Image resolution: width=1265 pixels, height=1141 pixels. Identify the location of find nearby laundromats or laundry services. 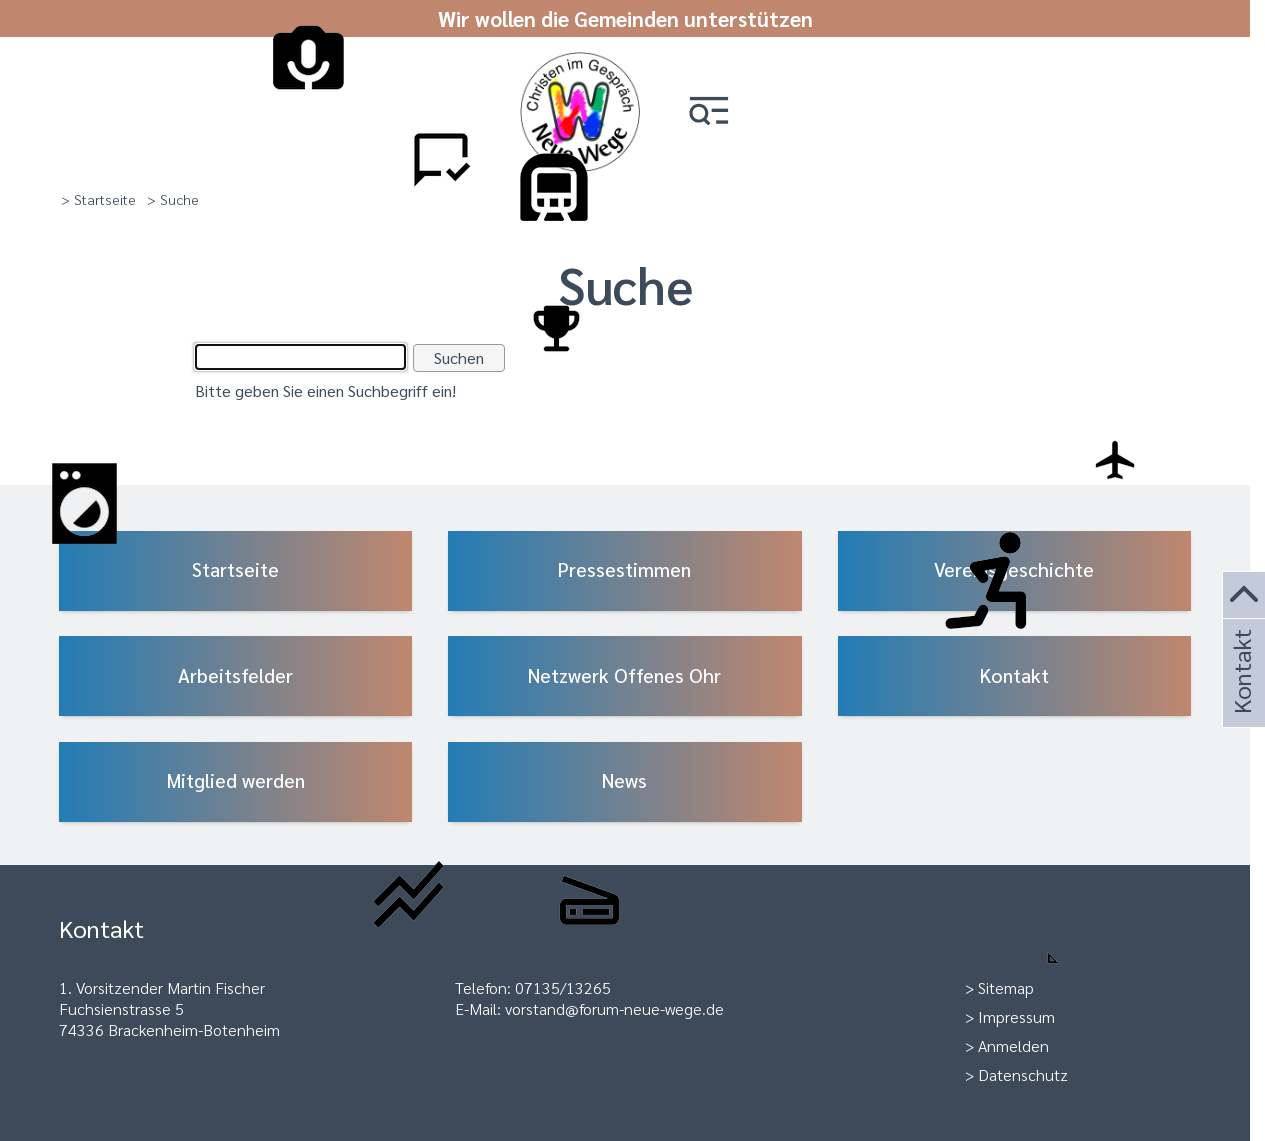
(84, 503).